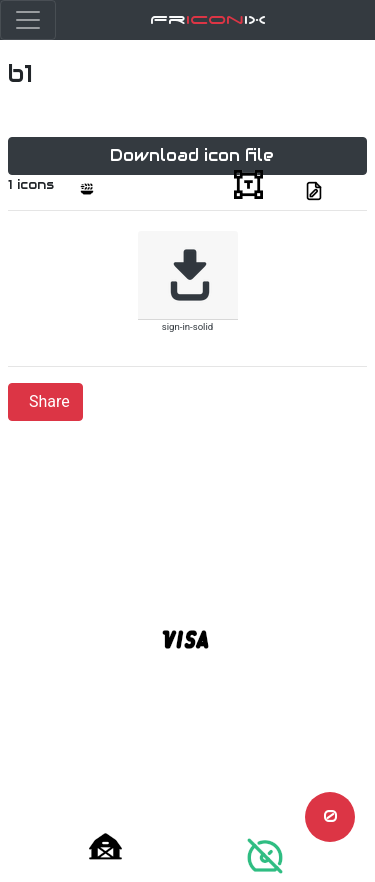 Image resolution: width=375 pixels, height=882 pixels. What do you see at coordinates (105, 848) in the screenshot?
I see `access farm or agricultural settings` at bounding box center [105, 848].